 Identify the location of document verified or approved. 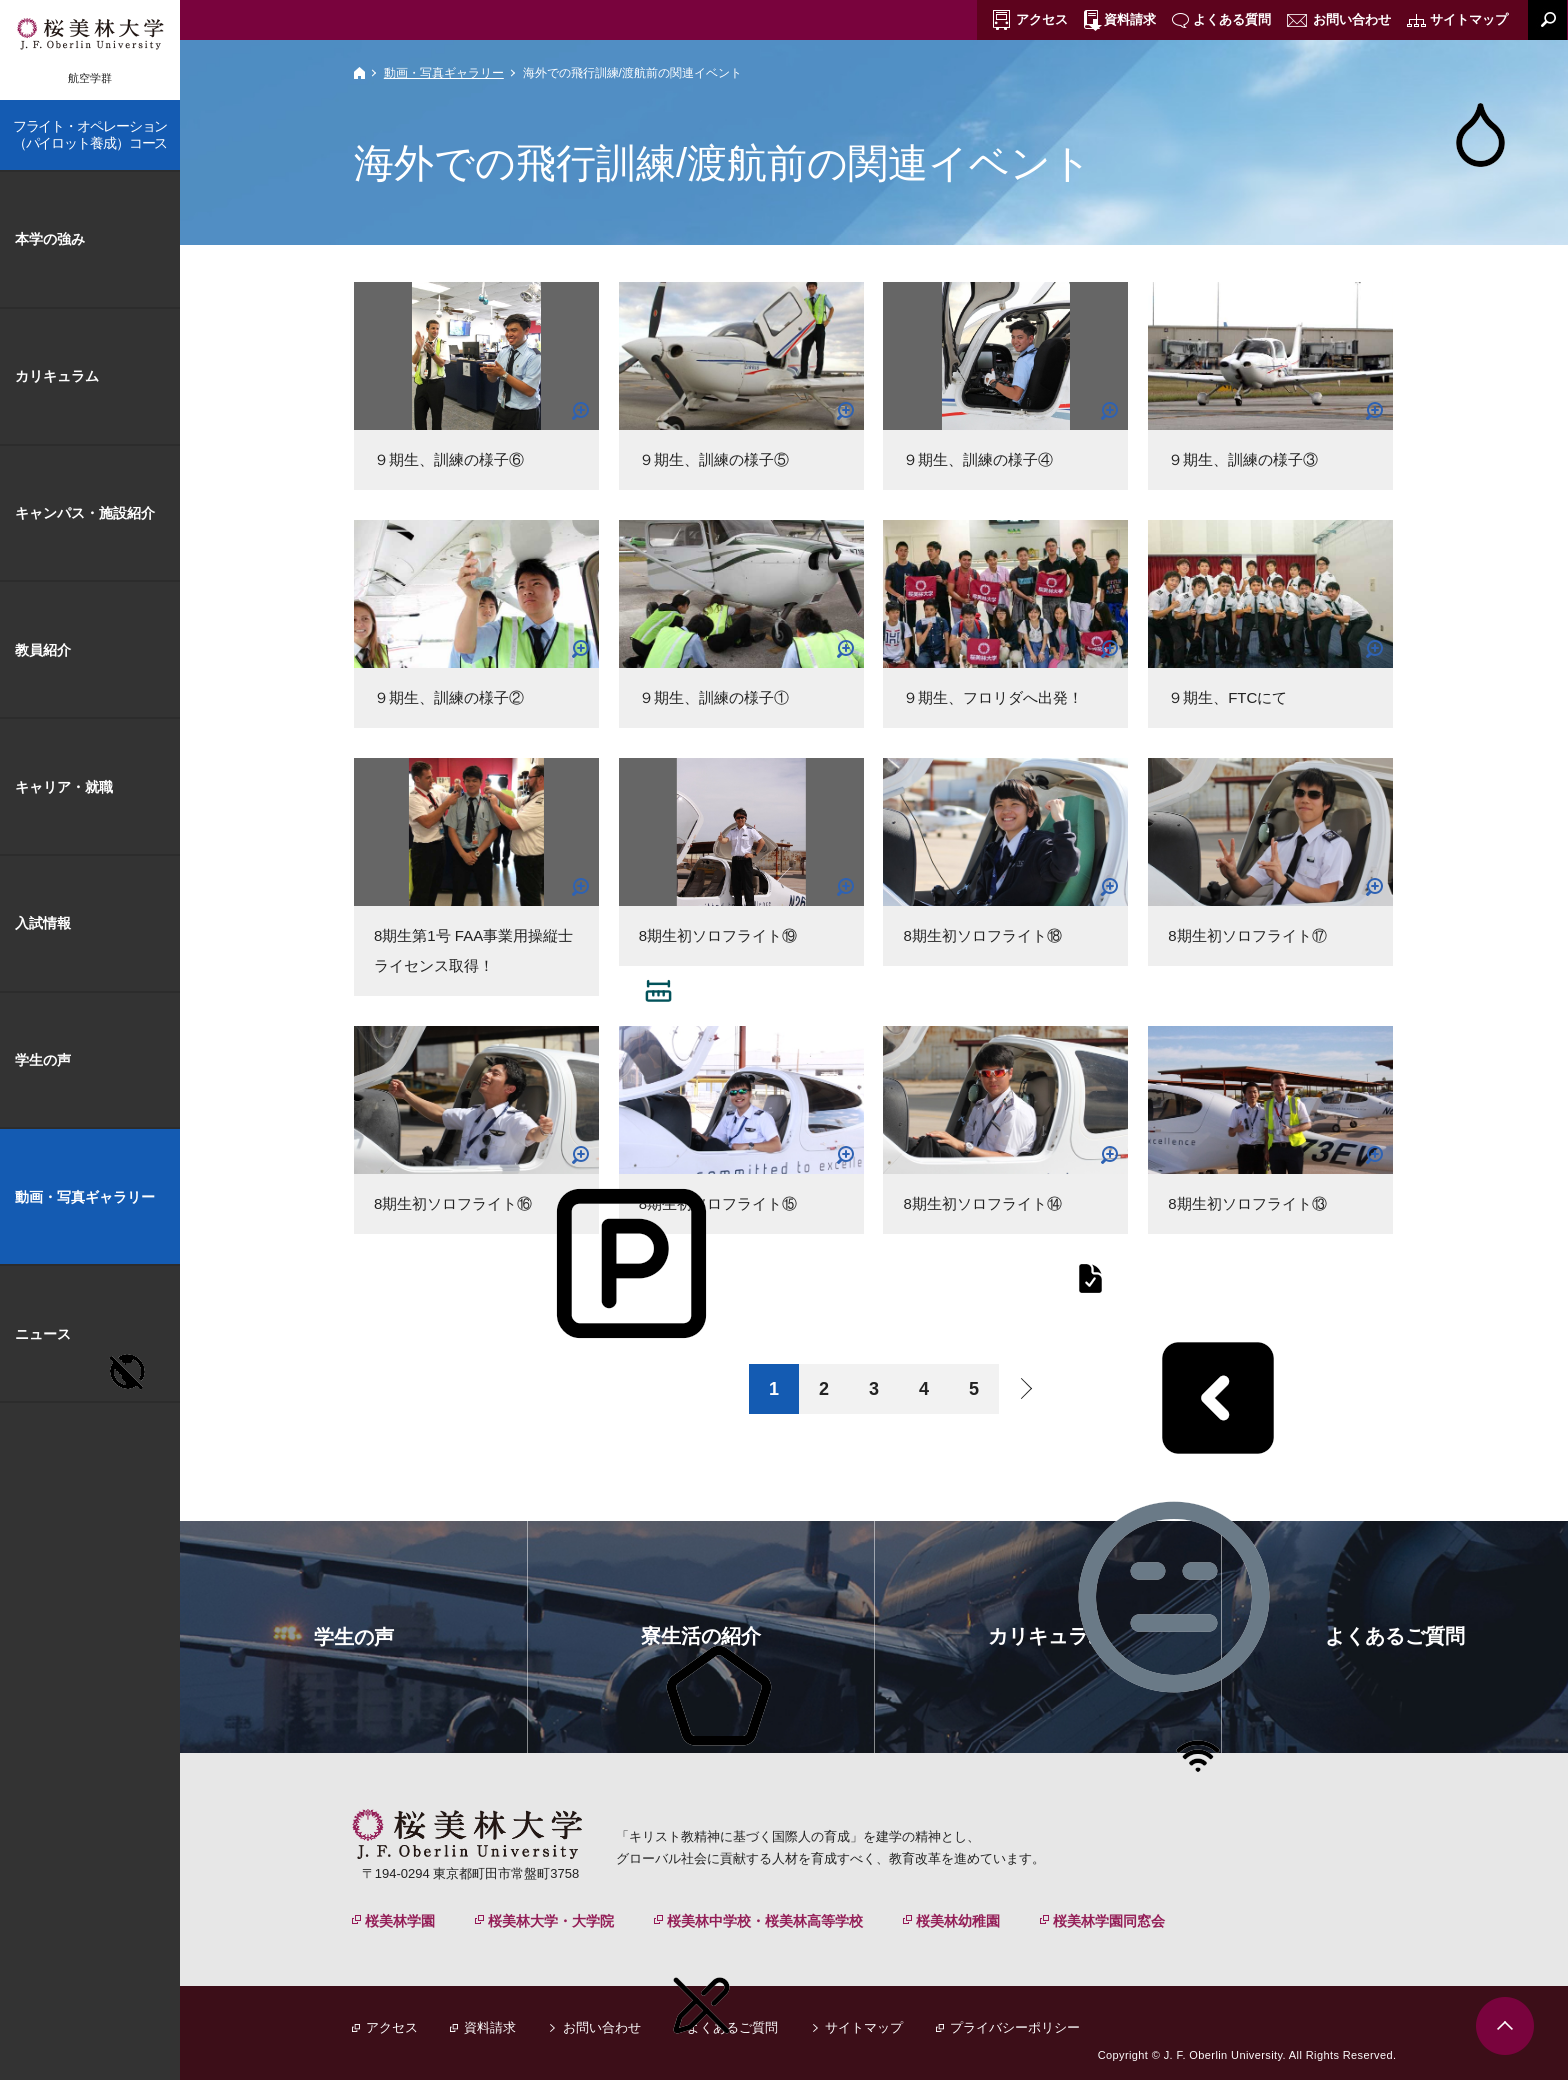
(1090, 1278).